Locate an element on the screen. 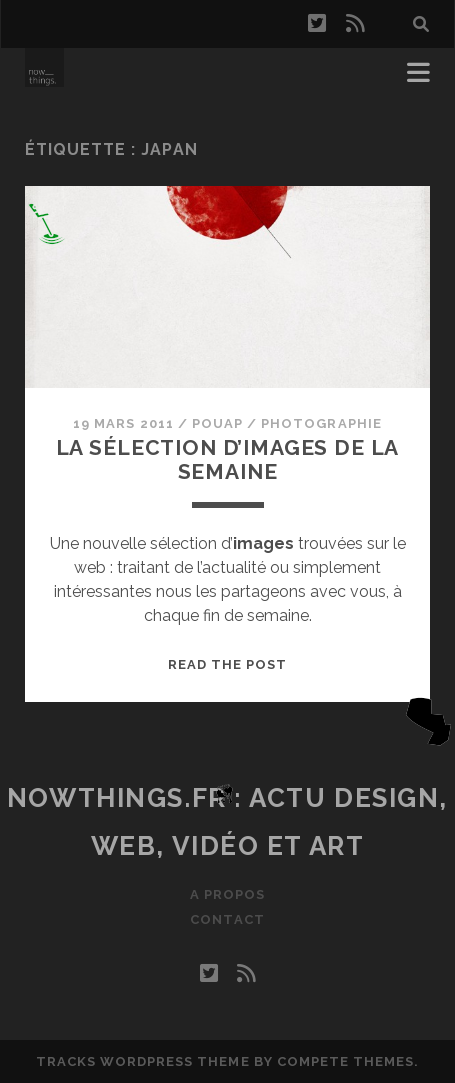  select Paraguay as your country or region is located at coordinates (428, 721).